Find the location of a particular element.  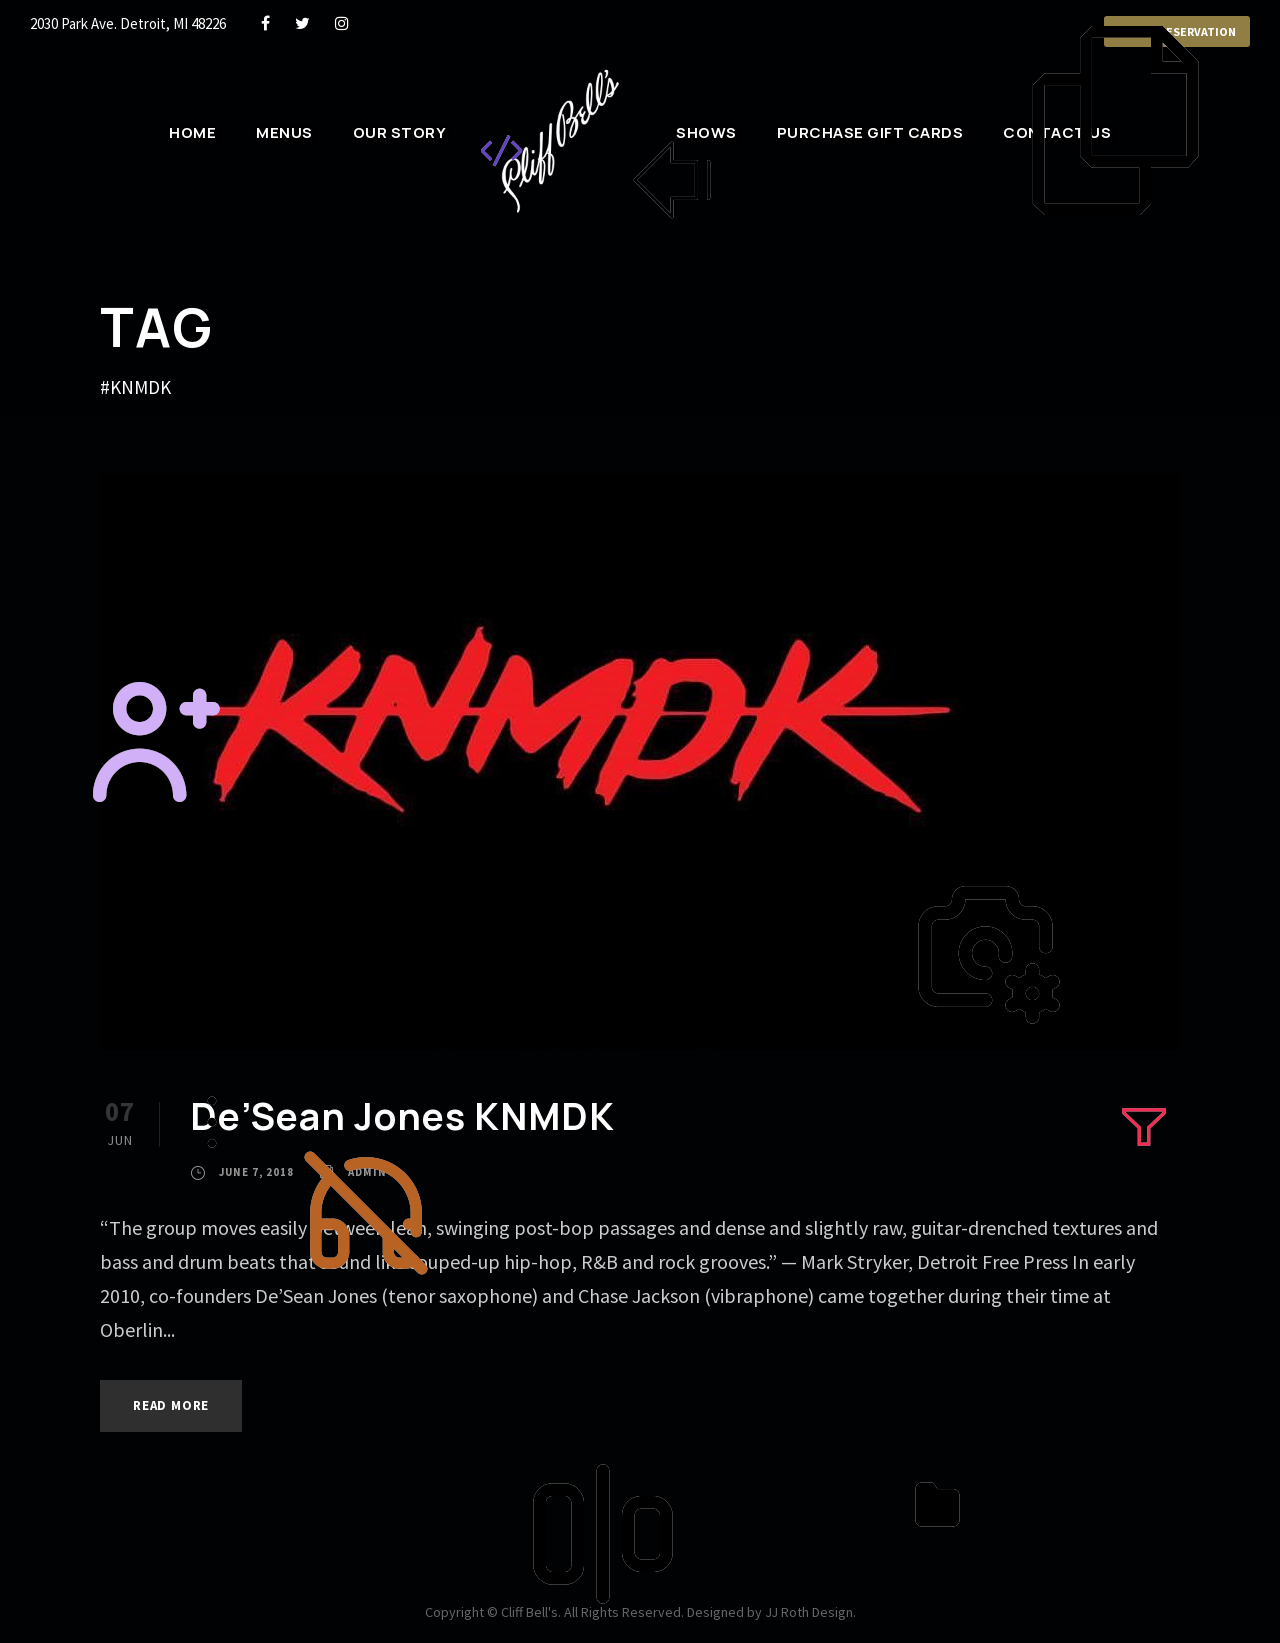

adjust camera settings is located at coordinates (985, 946).